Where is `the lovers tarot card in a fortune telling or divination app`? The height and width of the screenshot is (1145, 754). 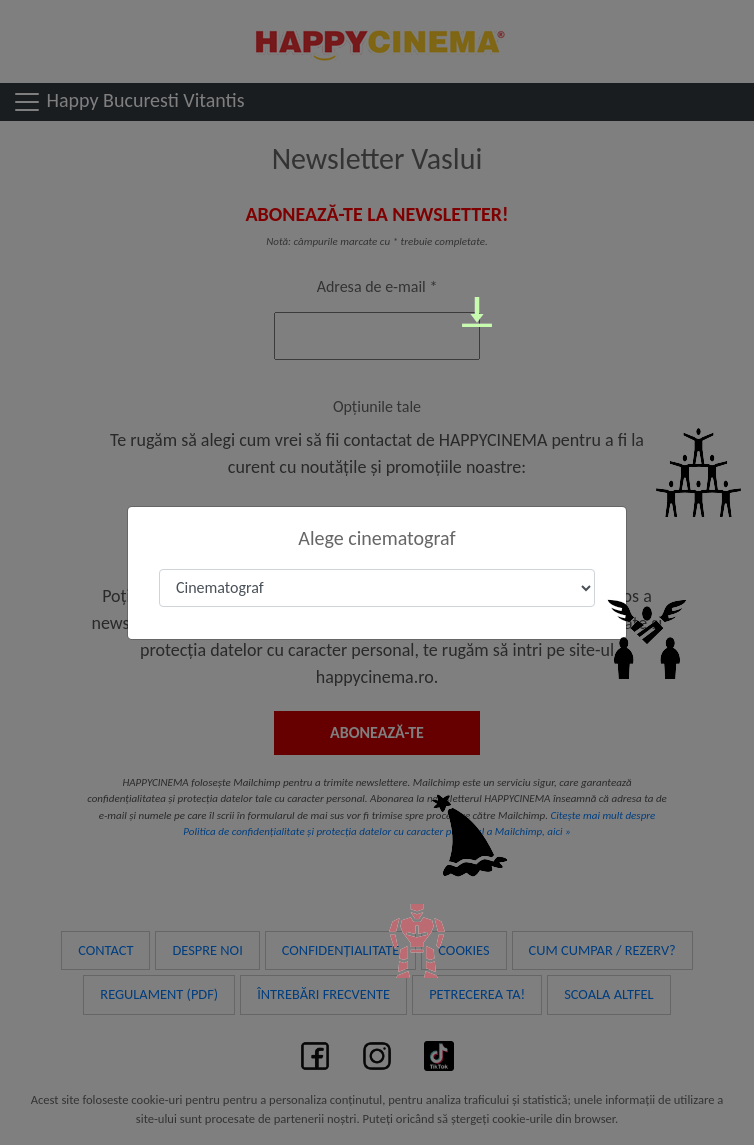 the lovers tarot card in a fortune telling or divination app is located at coordinates (647, 640).